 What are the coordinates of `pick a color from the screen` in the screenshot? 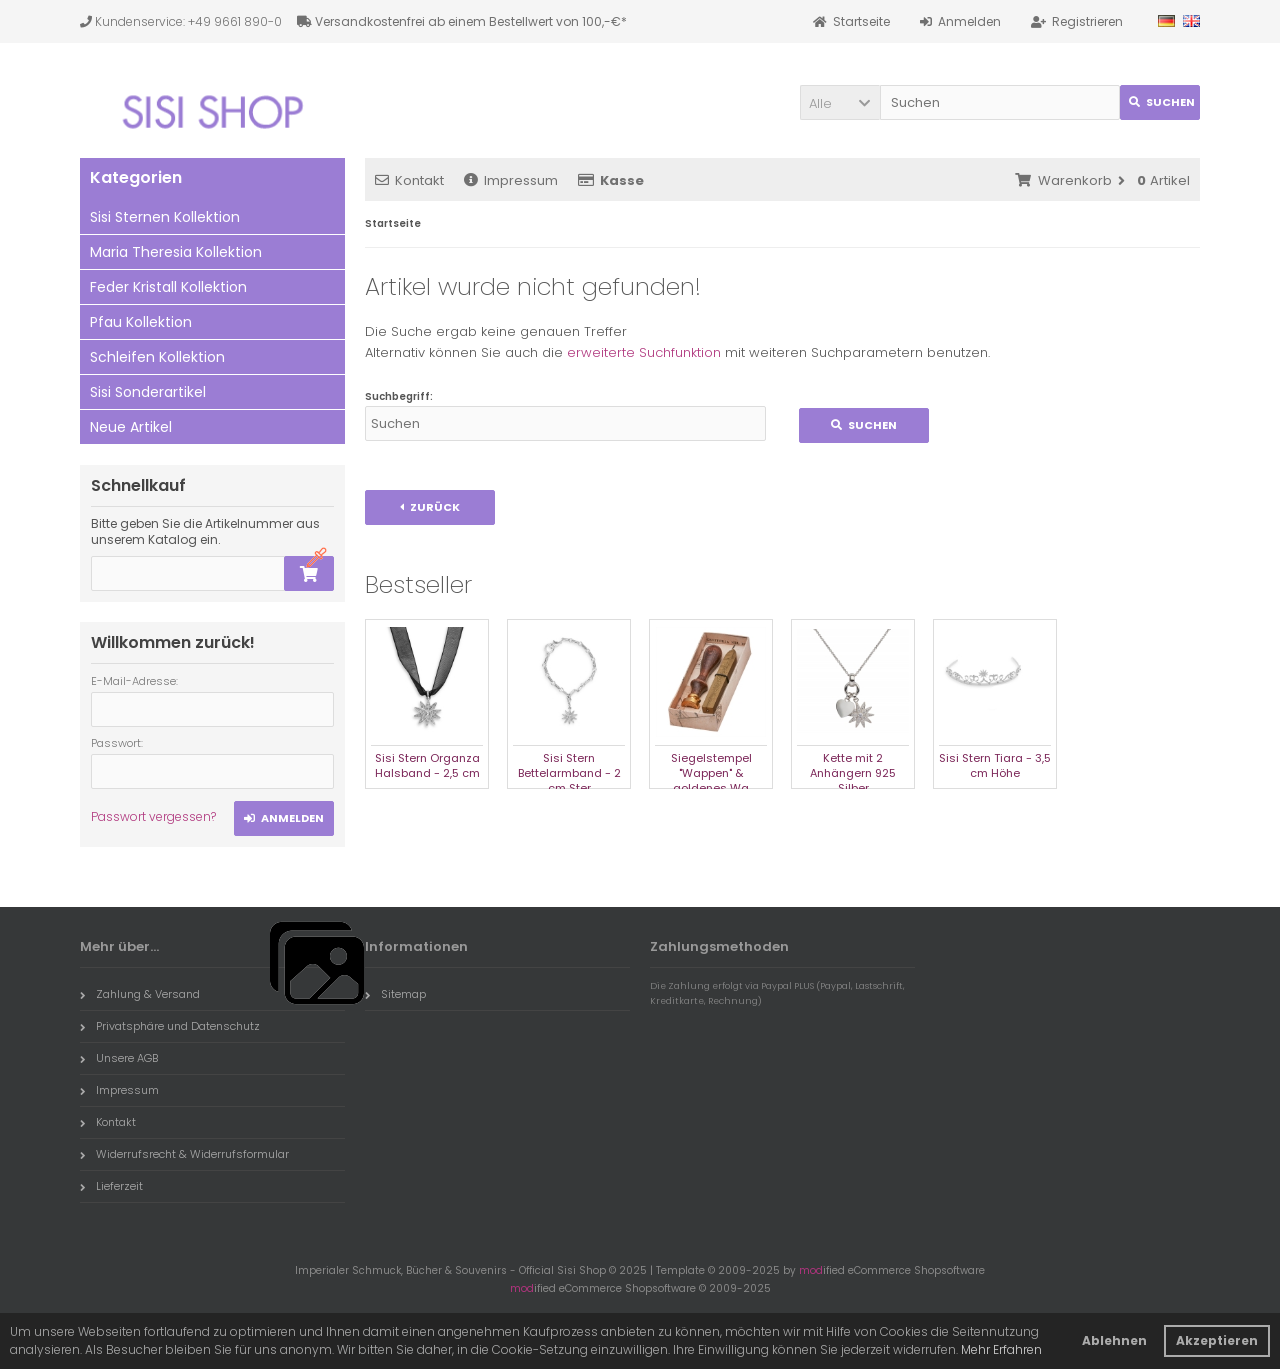 It's located at (316, 557).